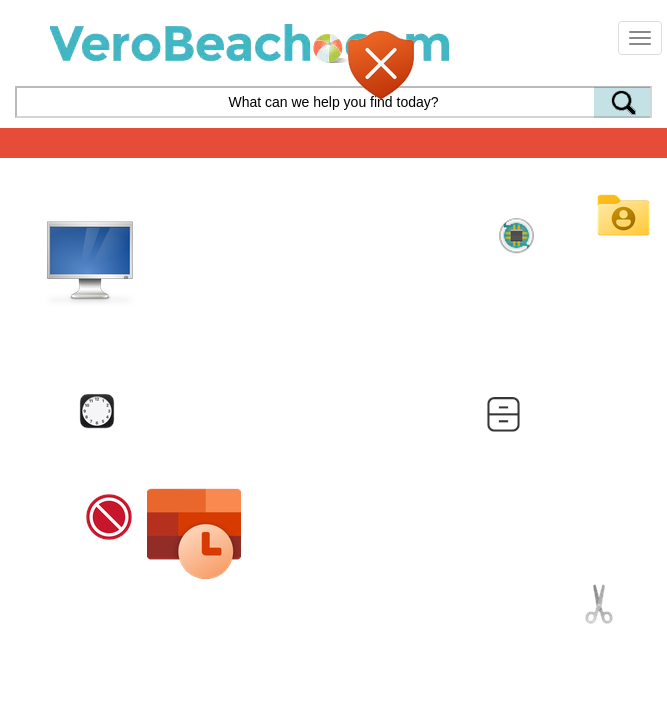  Describe the element at coordinates (109, 517) in the screenshot. I see `delete selected item` at that location.